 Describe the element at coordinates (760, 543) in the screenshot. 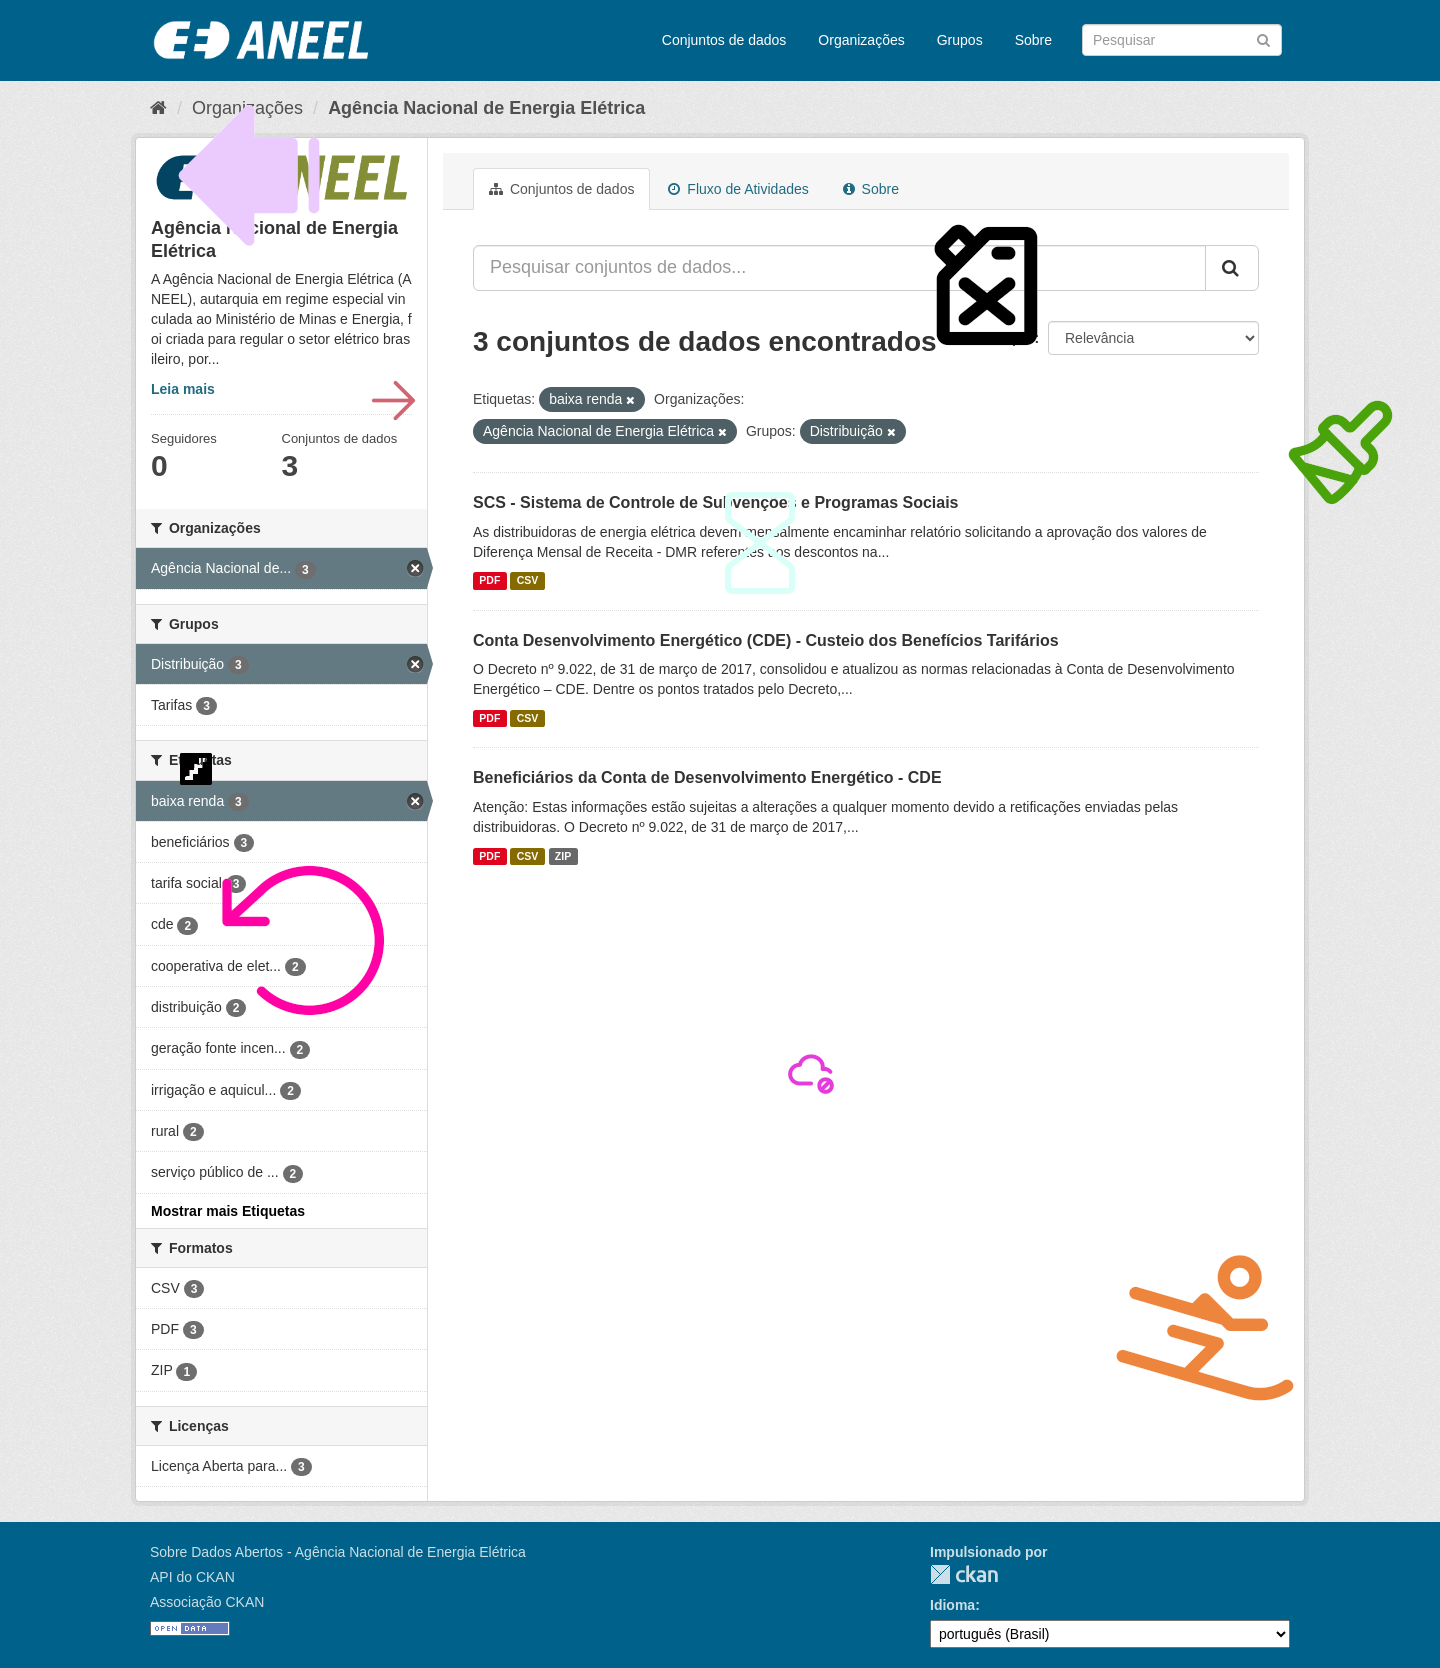

I see `indicates loading or processing in progress` at that location.